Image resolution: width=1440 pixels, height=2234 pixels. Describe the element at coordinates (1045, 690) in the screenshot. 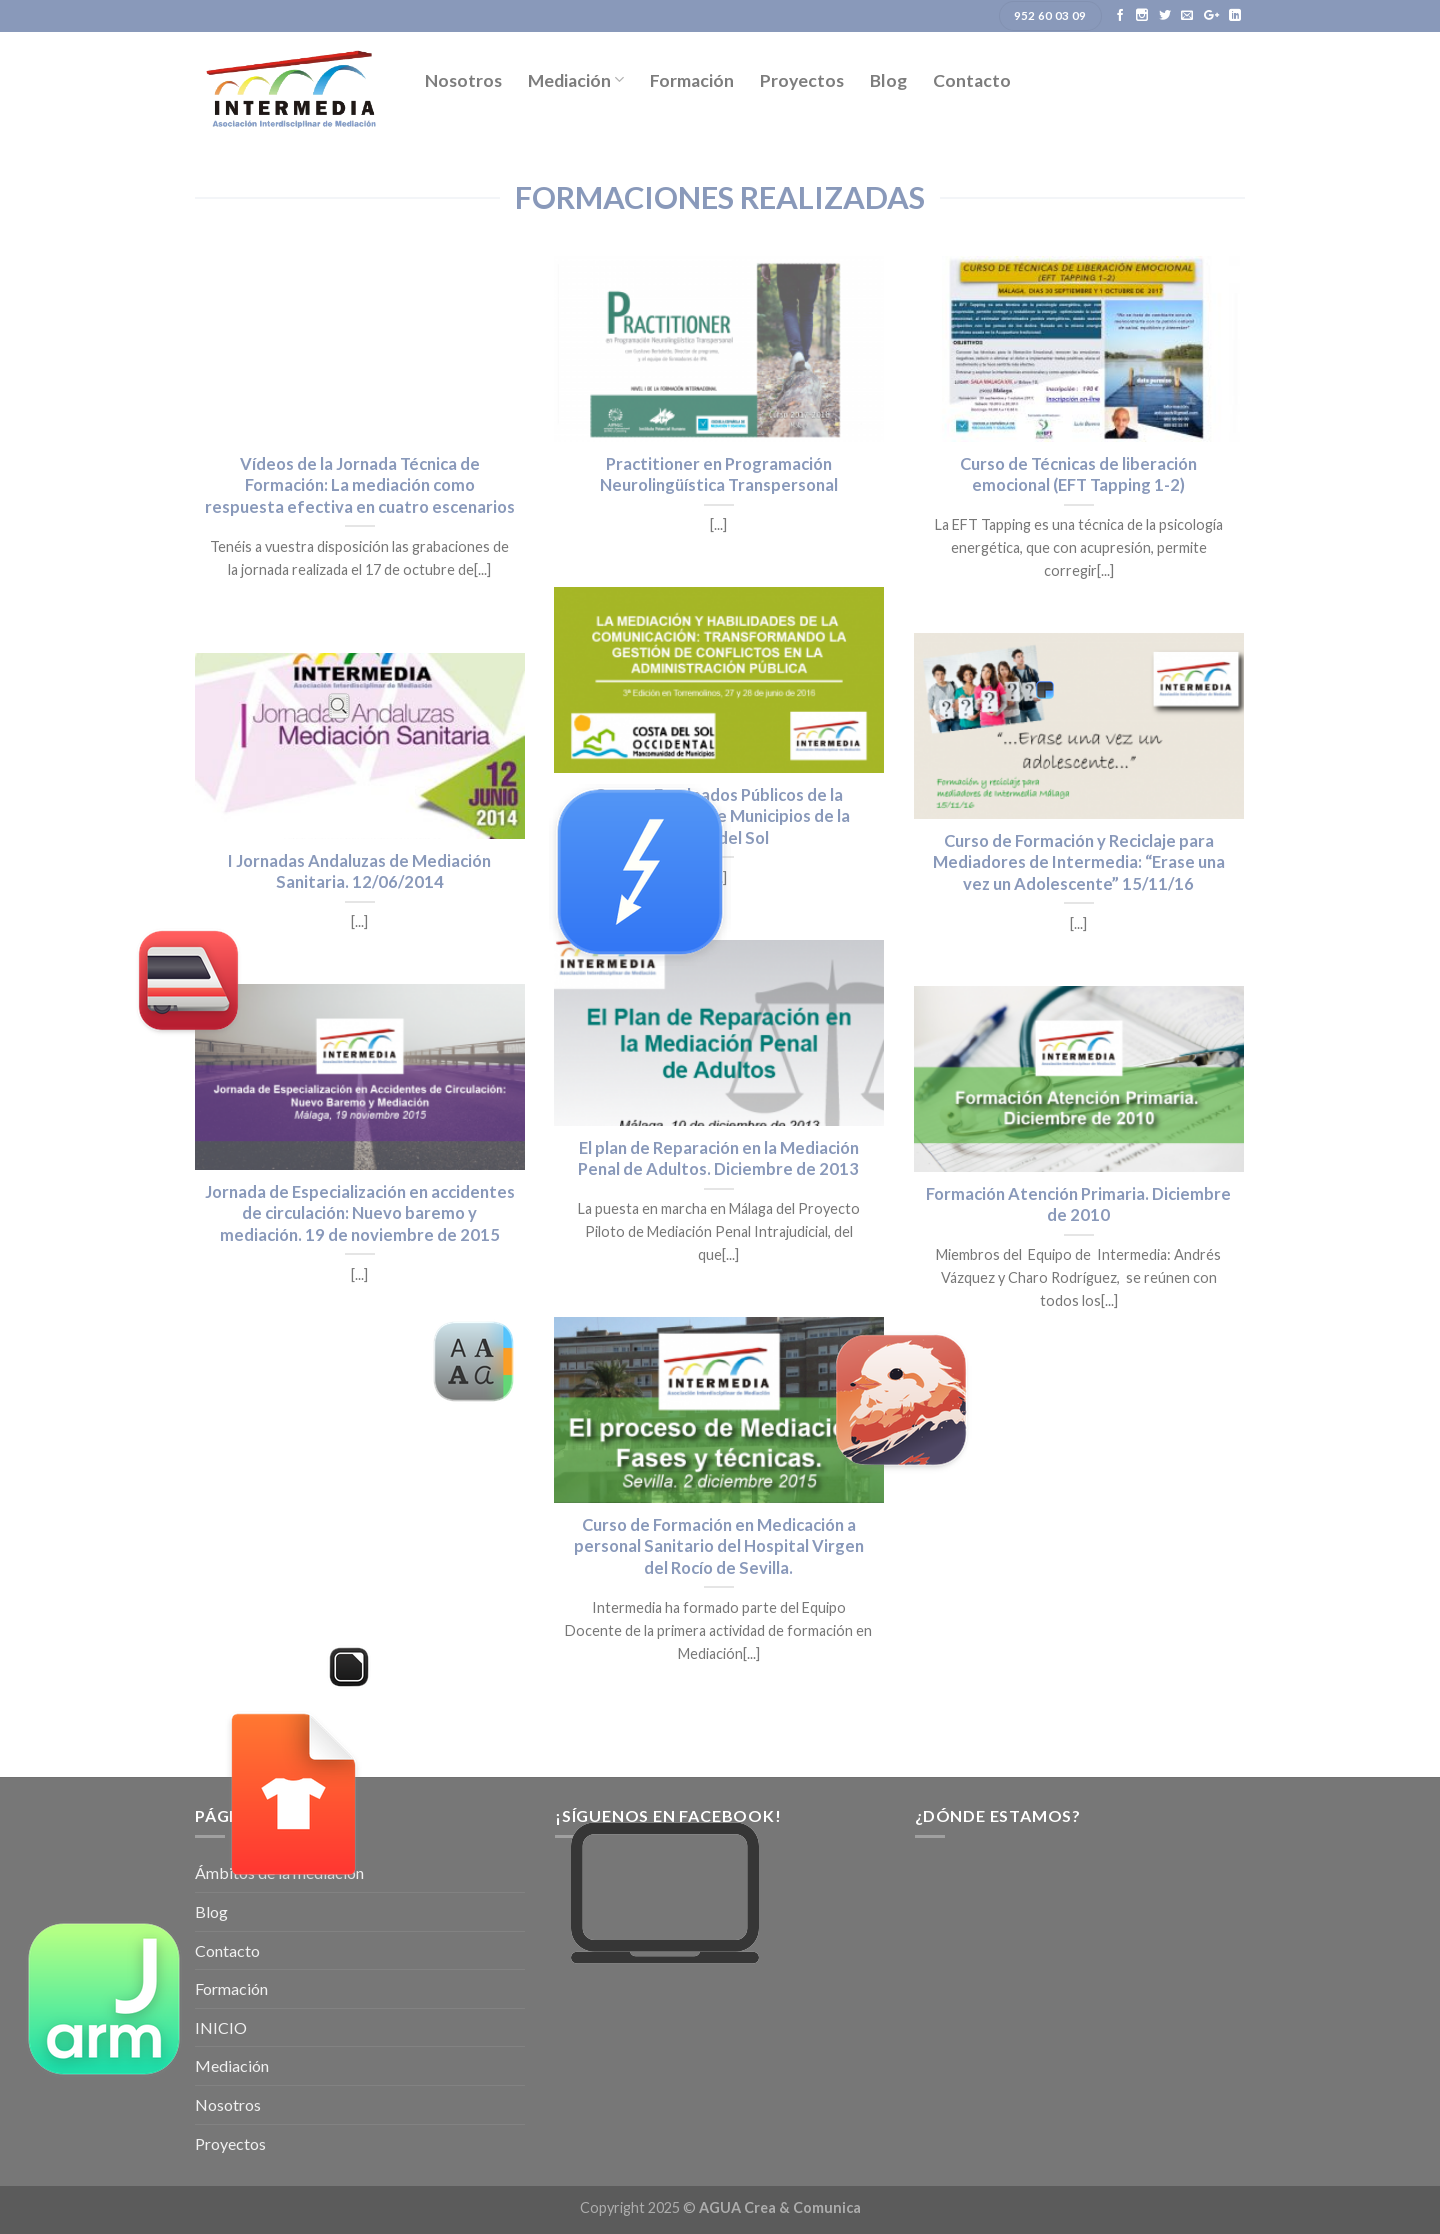

I see `switch to workspace in bottom-right position` at that location.